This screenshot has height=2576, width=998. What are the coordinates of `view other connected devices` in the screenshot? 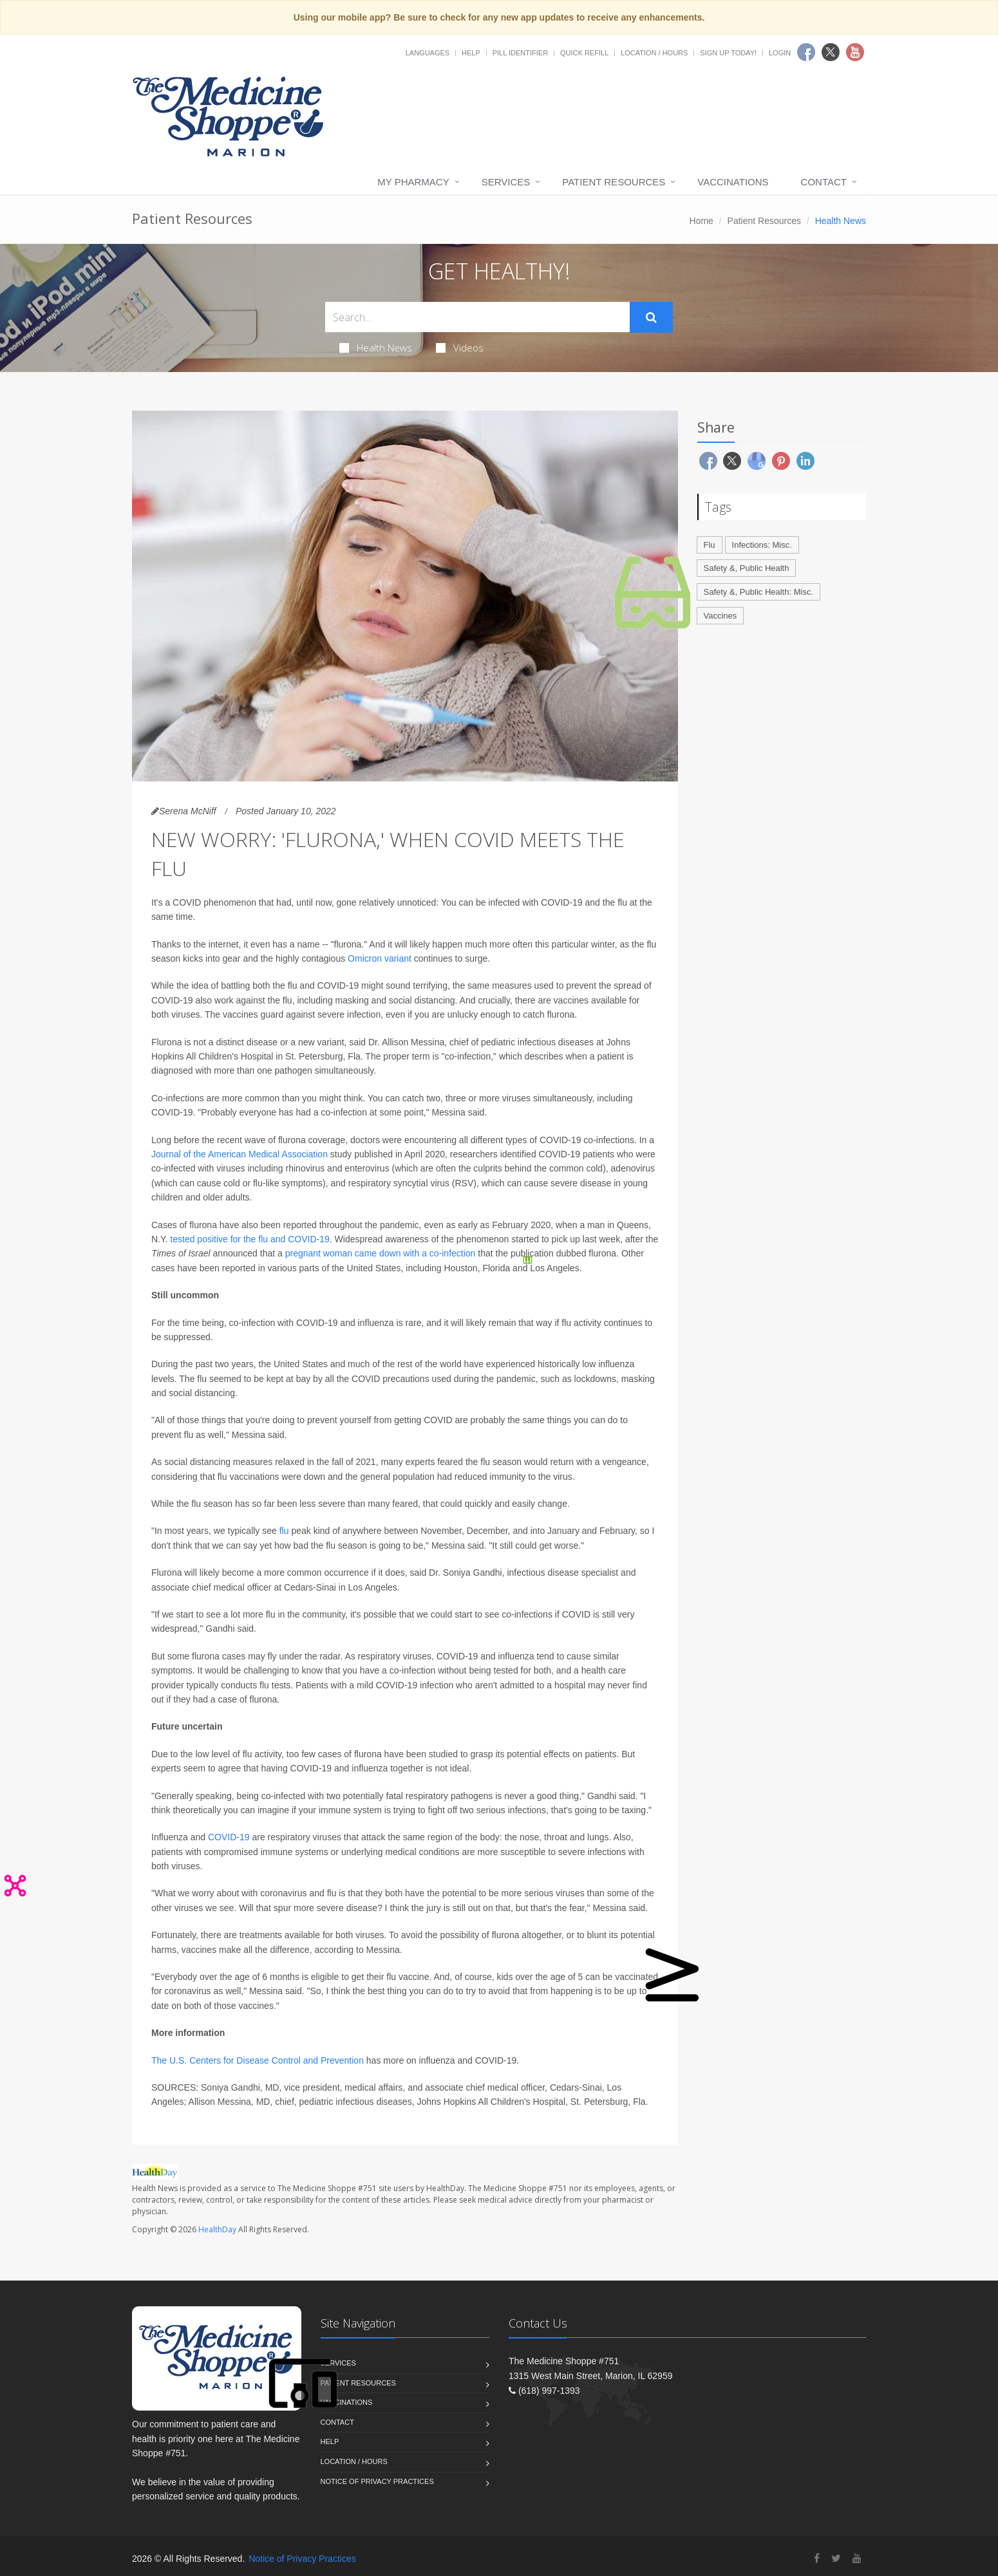 It's located at (303, 2383).